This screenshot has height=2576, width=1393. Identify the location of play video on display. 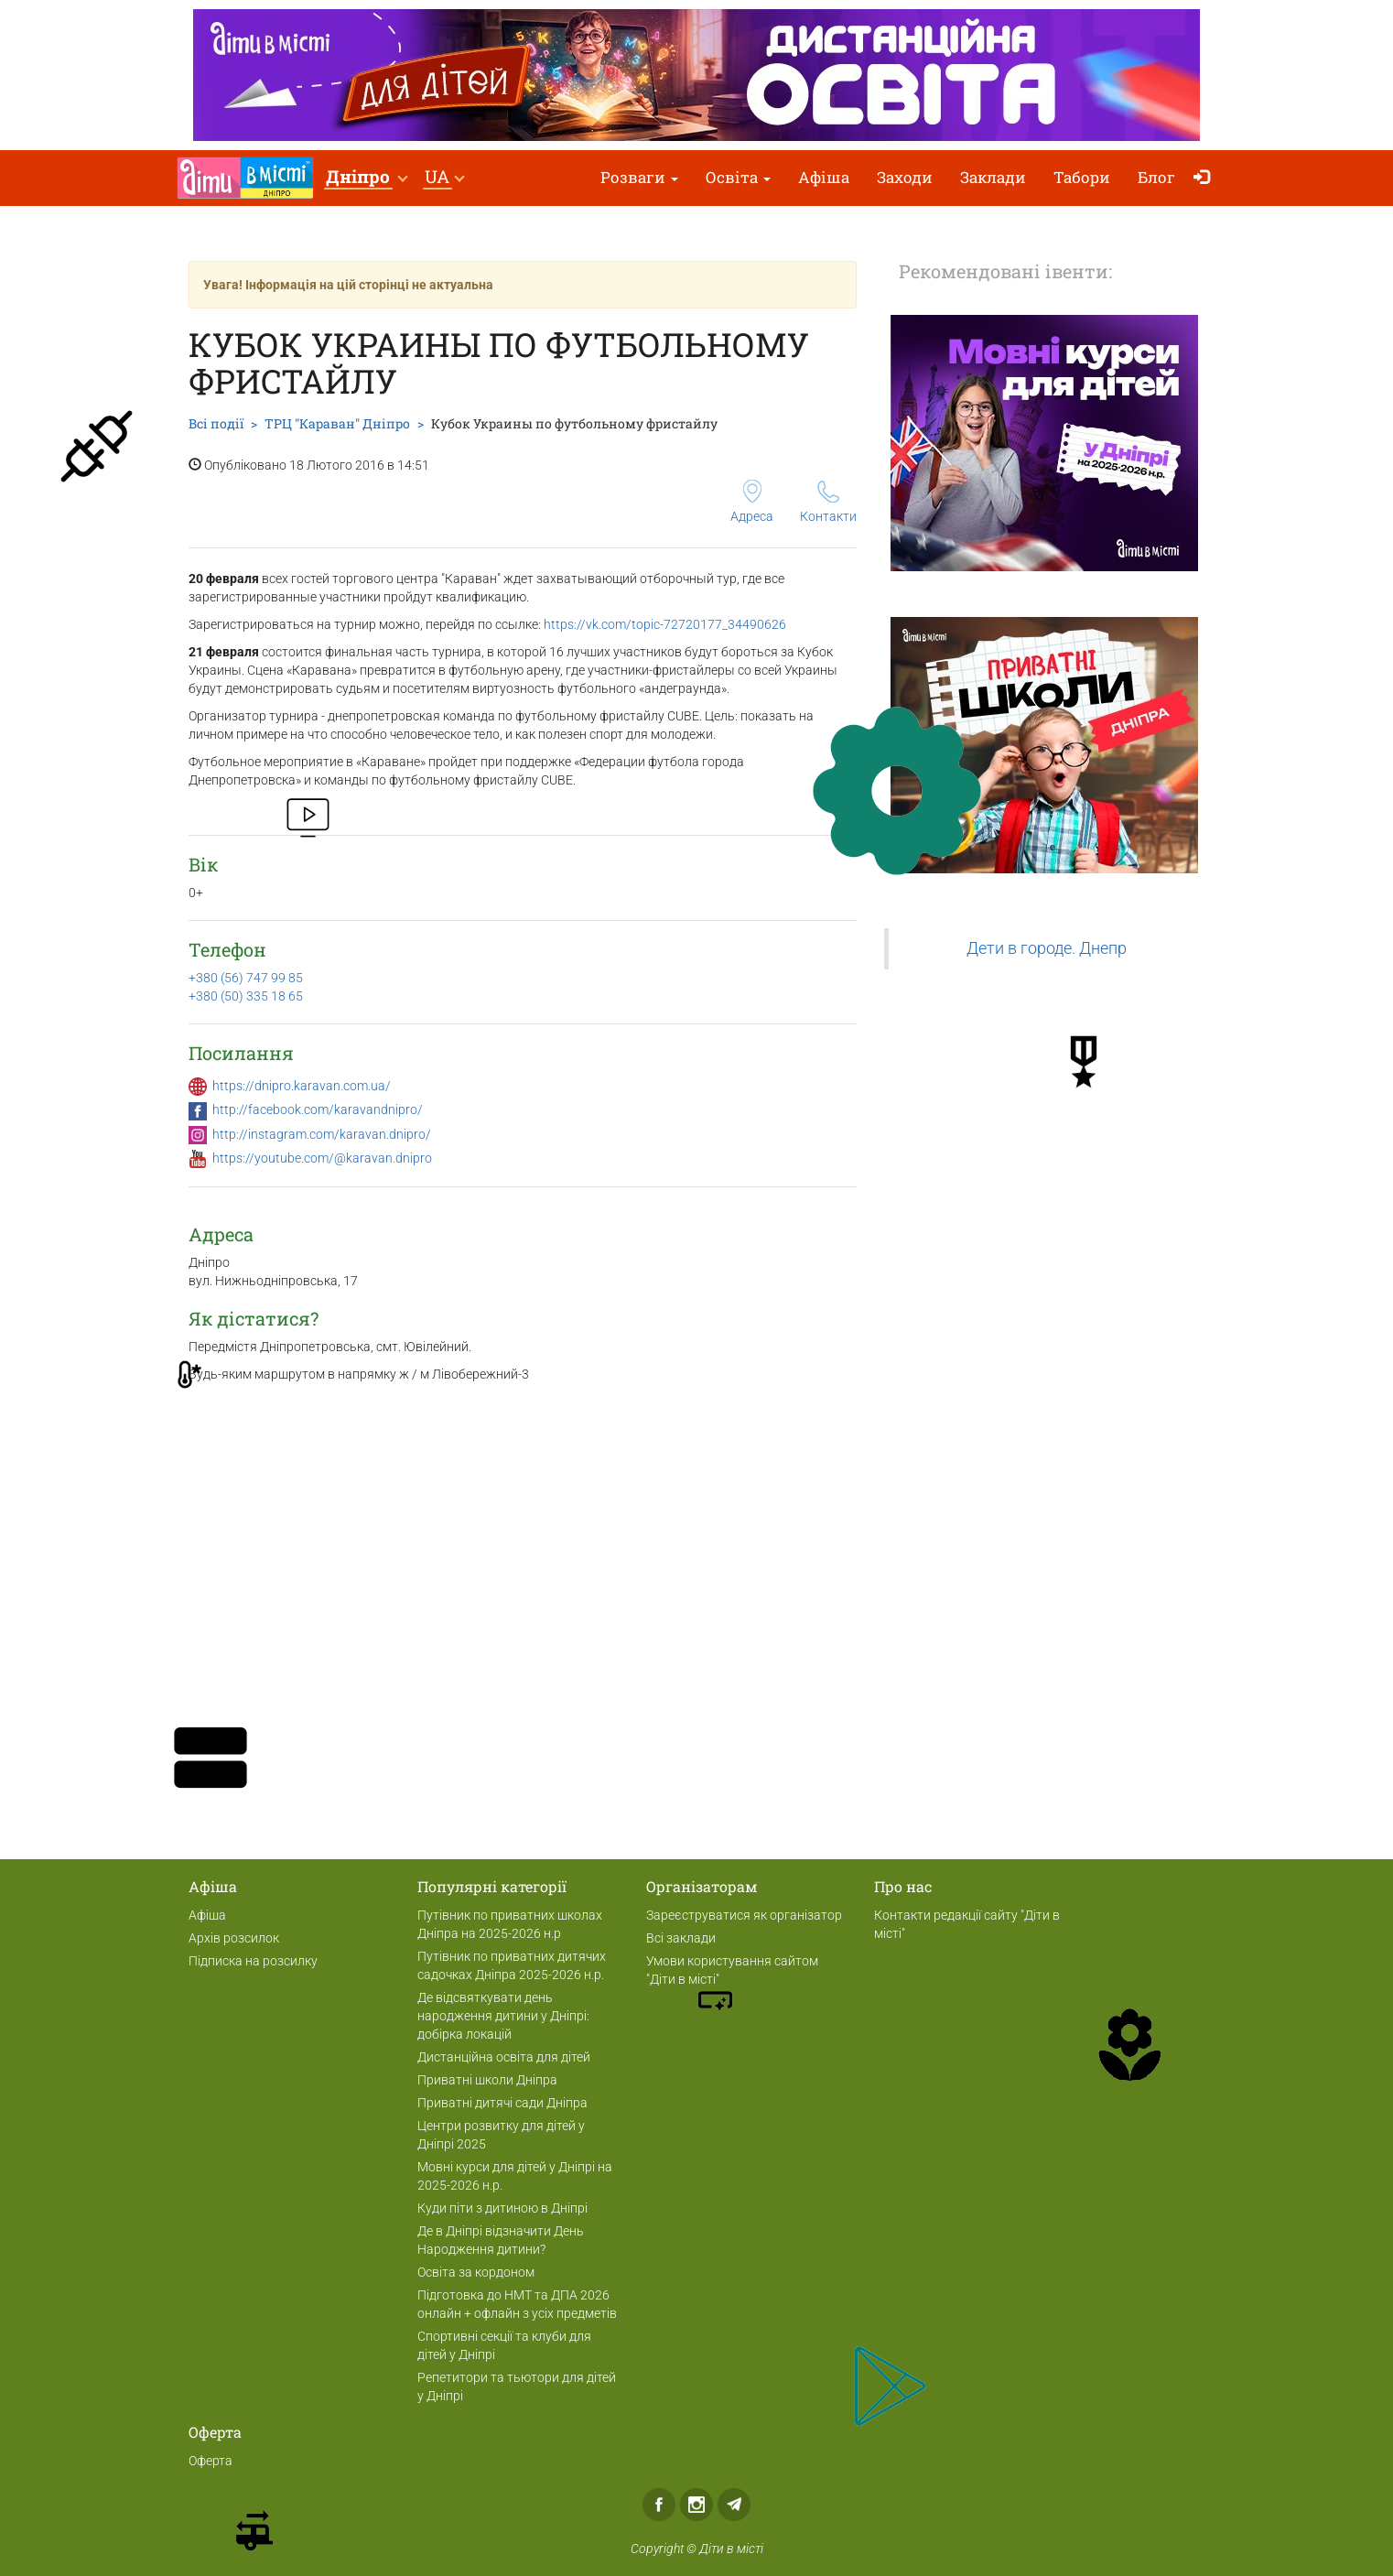
(308, 816).